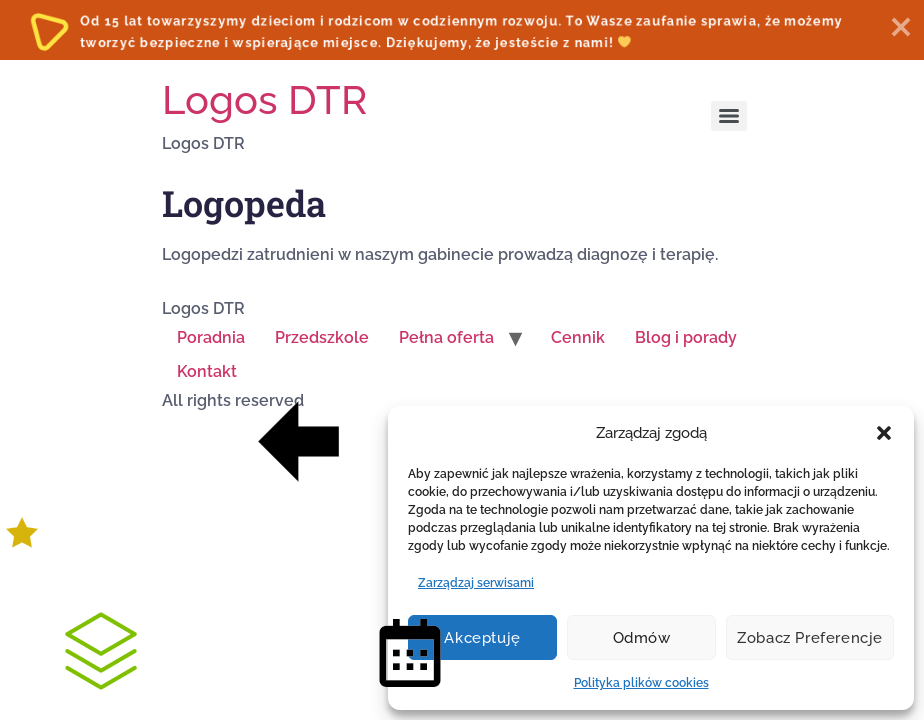 This screenshot has width=924, height=720. I want to click on view calendar or schedule, so click(410, 653).